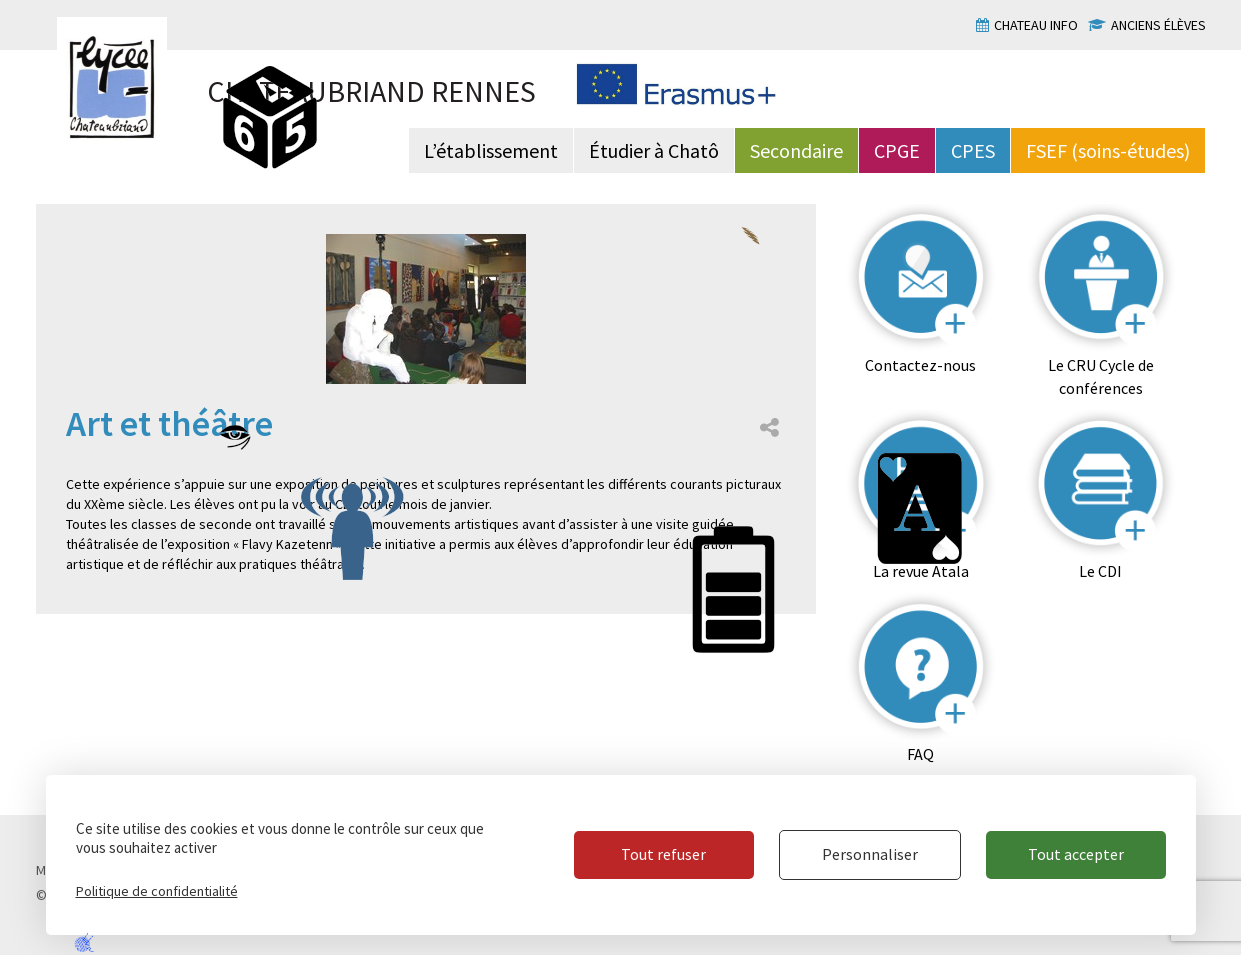 This screenshot has height=955, width=1241. What do you see at coordinates (84, 942) in the screenshot?
I see `yarn or wool crafting material indicator` at bounding box center [84, 942].